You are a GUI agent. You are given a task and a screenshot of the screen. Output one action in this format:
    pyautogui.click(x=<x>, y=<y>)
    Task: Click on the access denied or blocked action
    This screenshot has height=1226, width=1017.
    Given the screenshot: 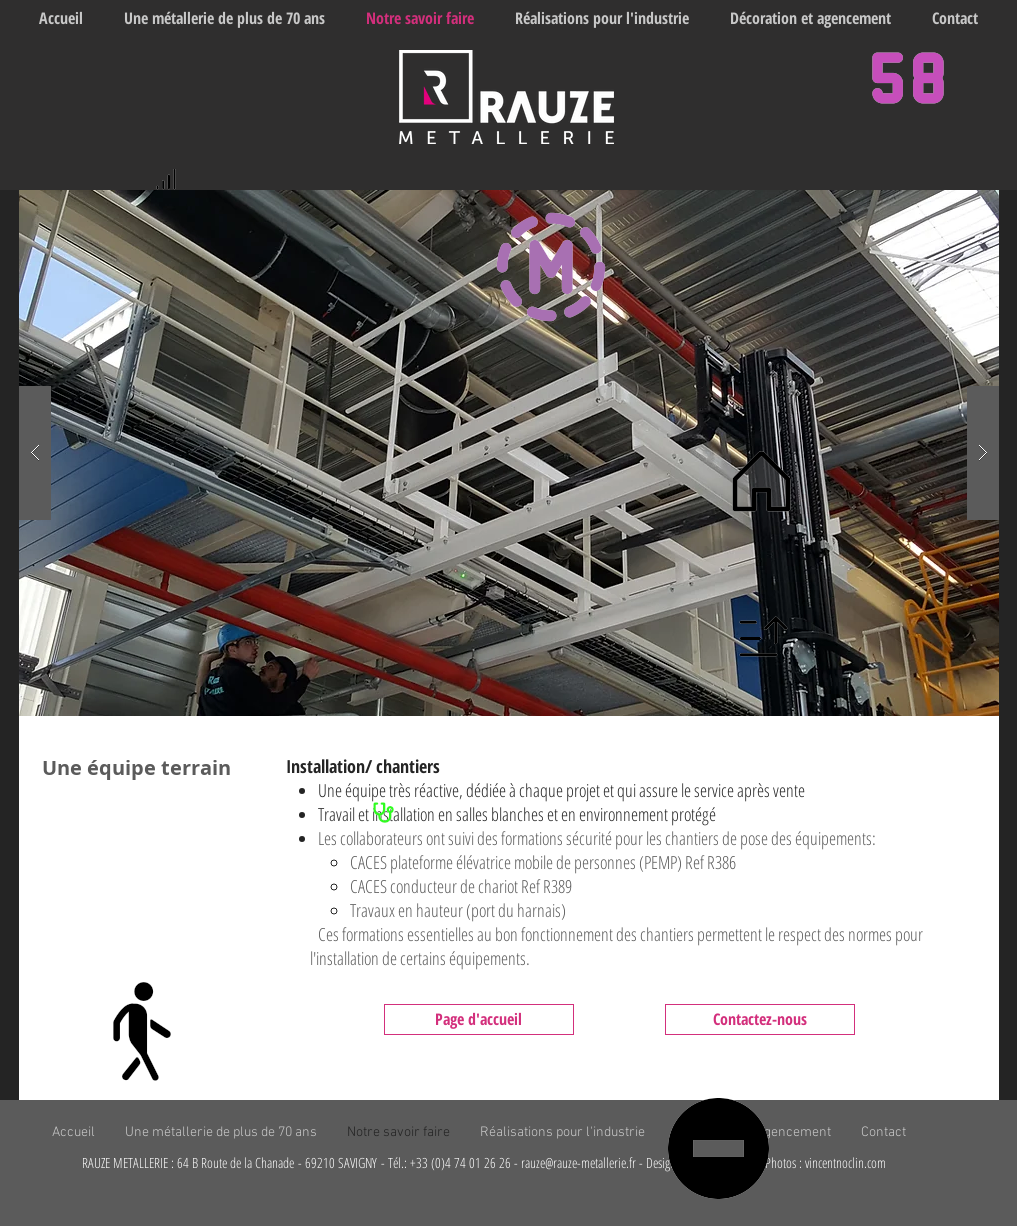 What is the action you would take?
    pyautogui.click(x=718, y=1148)
    